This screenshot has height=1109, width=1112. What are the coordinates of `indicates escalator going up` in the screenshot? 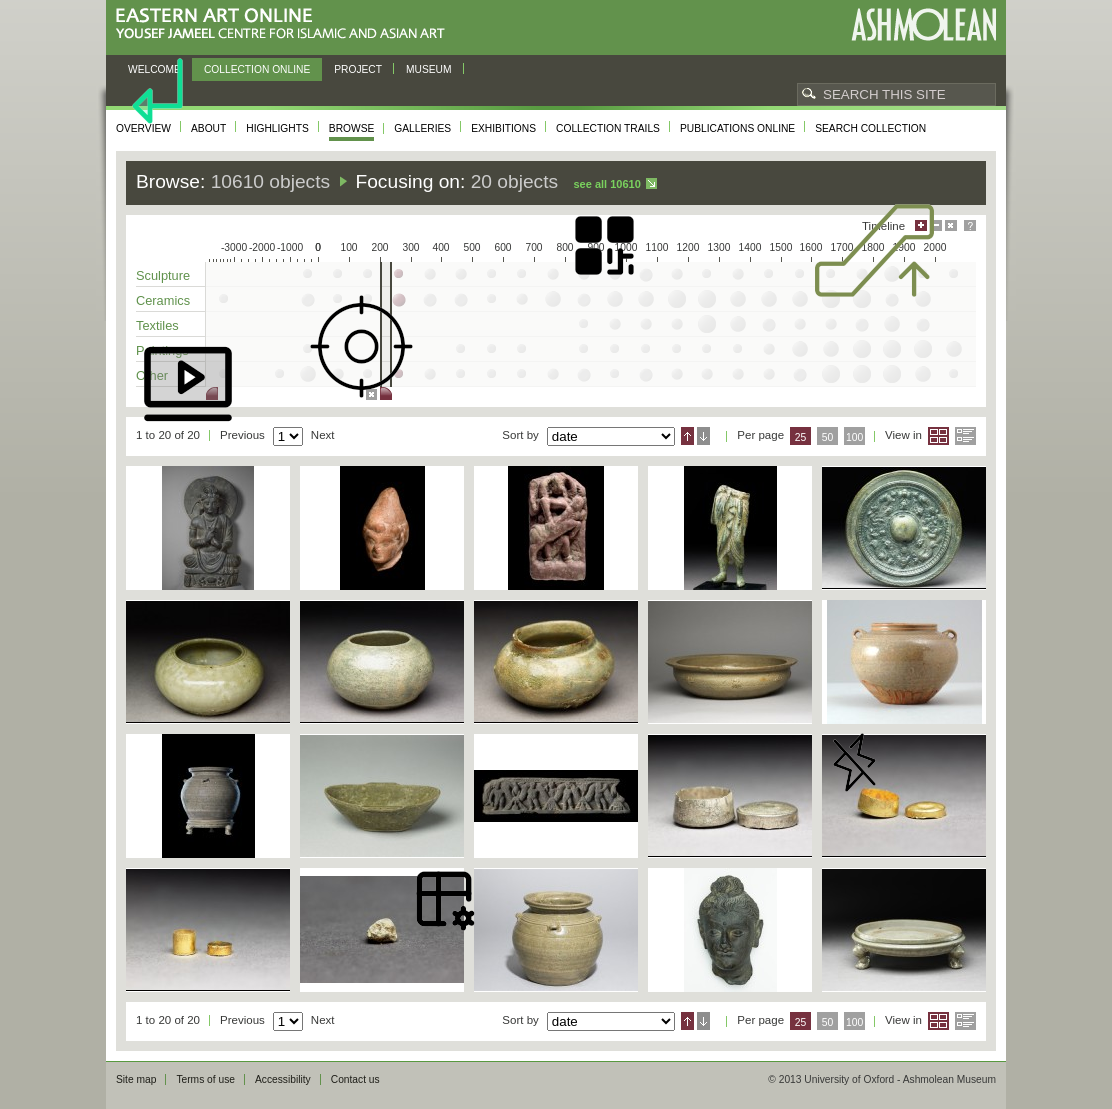 It's located at (874, 250).